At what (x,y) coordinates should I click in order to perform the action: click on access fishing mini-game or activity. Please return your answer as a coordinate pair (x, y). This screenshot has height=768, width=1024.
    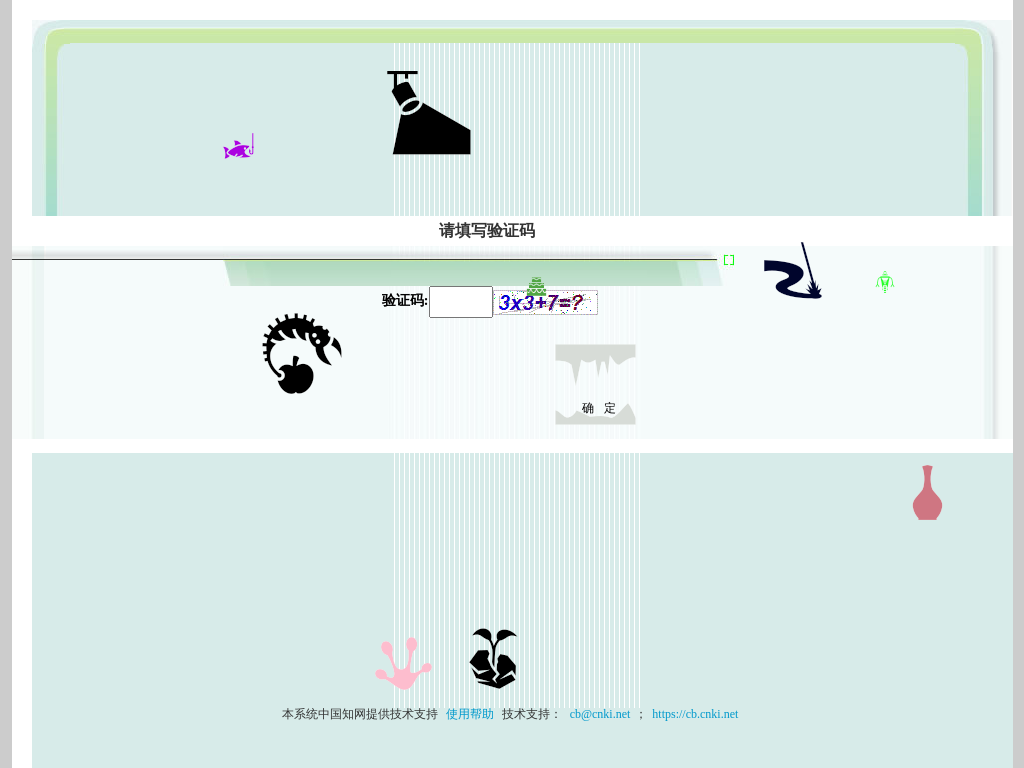
    Looking at the image, I should click on (239, 148).